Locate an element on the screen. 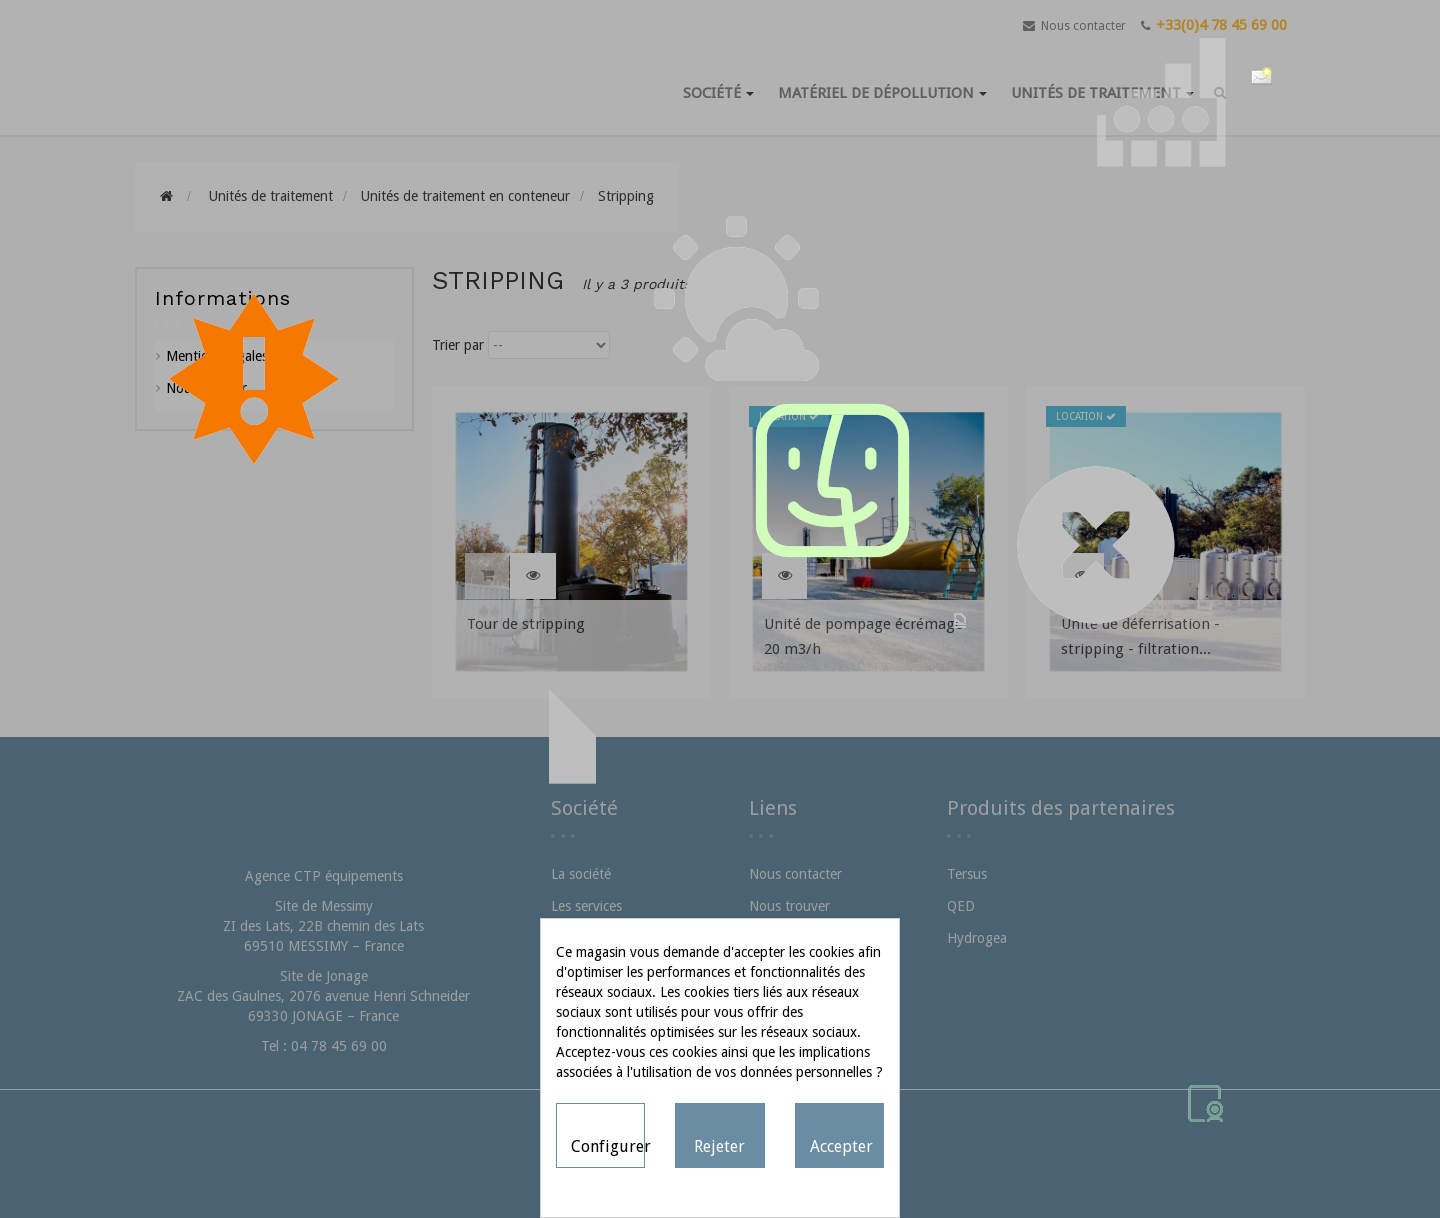  indicates cellular network signal is being acquired is located at coordinates (1165, 106).